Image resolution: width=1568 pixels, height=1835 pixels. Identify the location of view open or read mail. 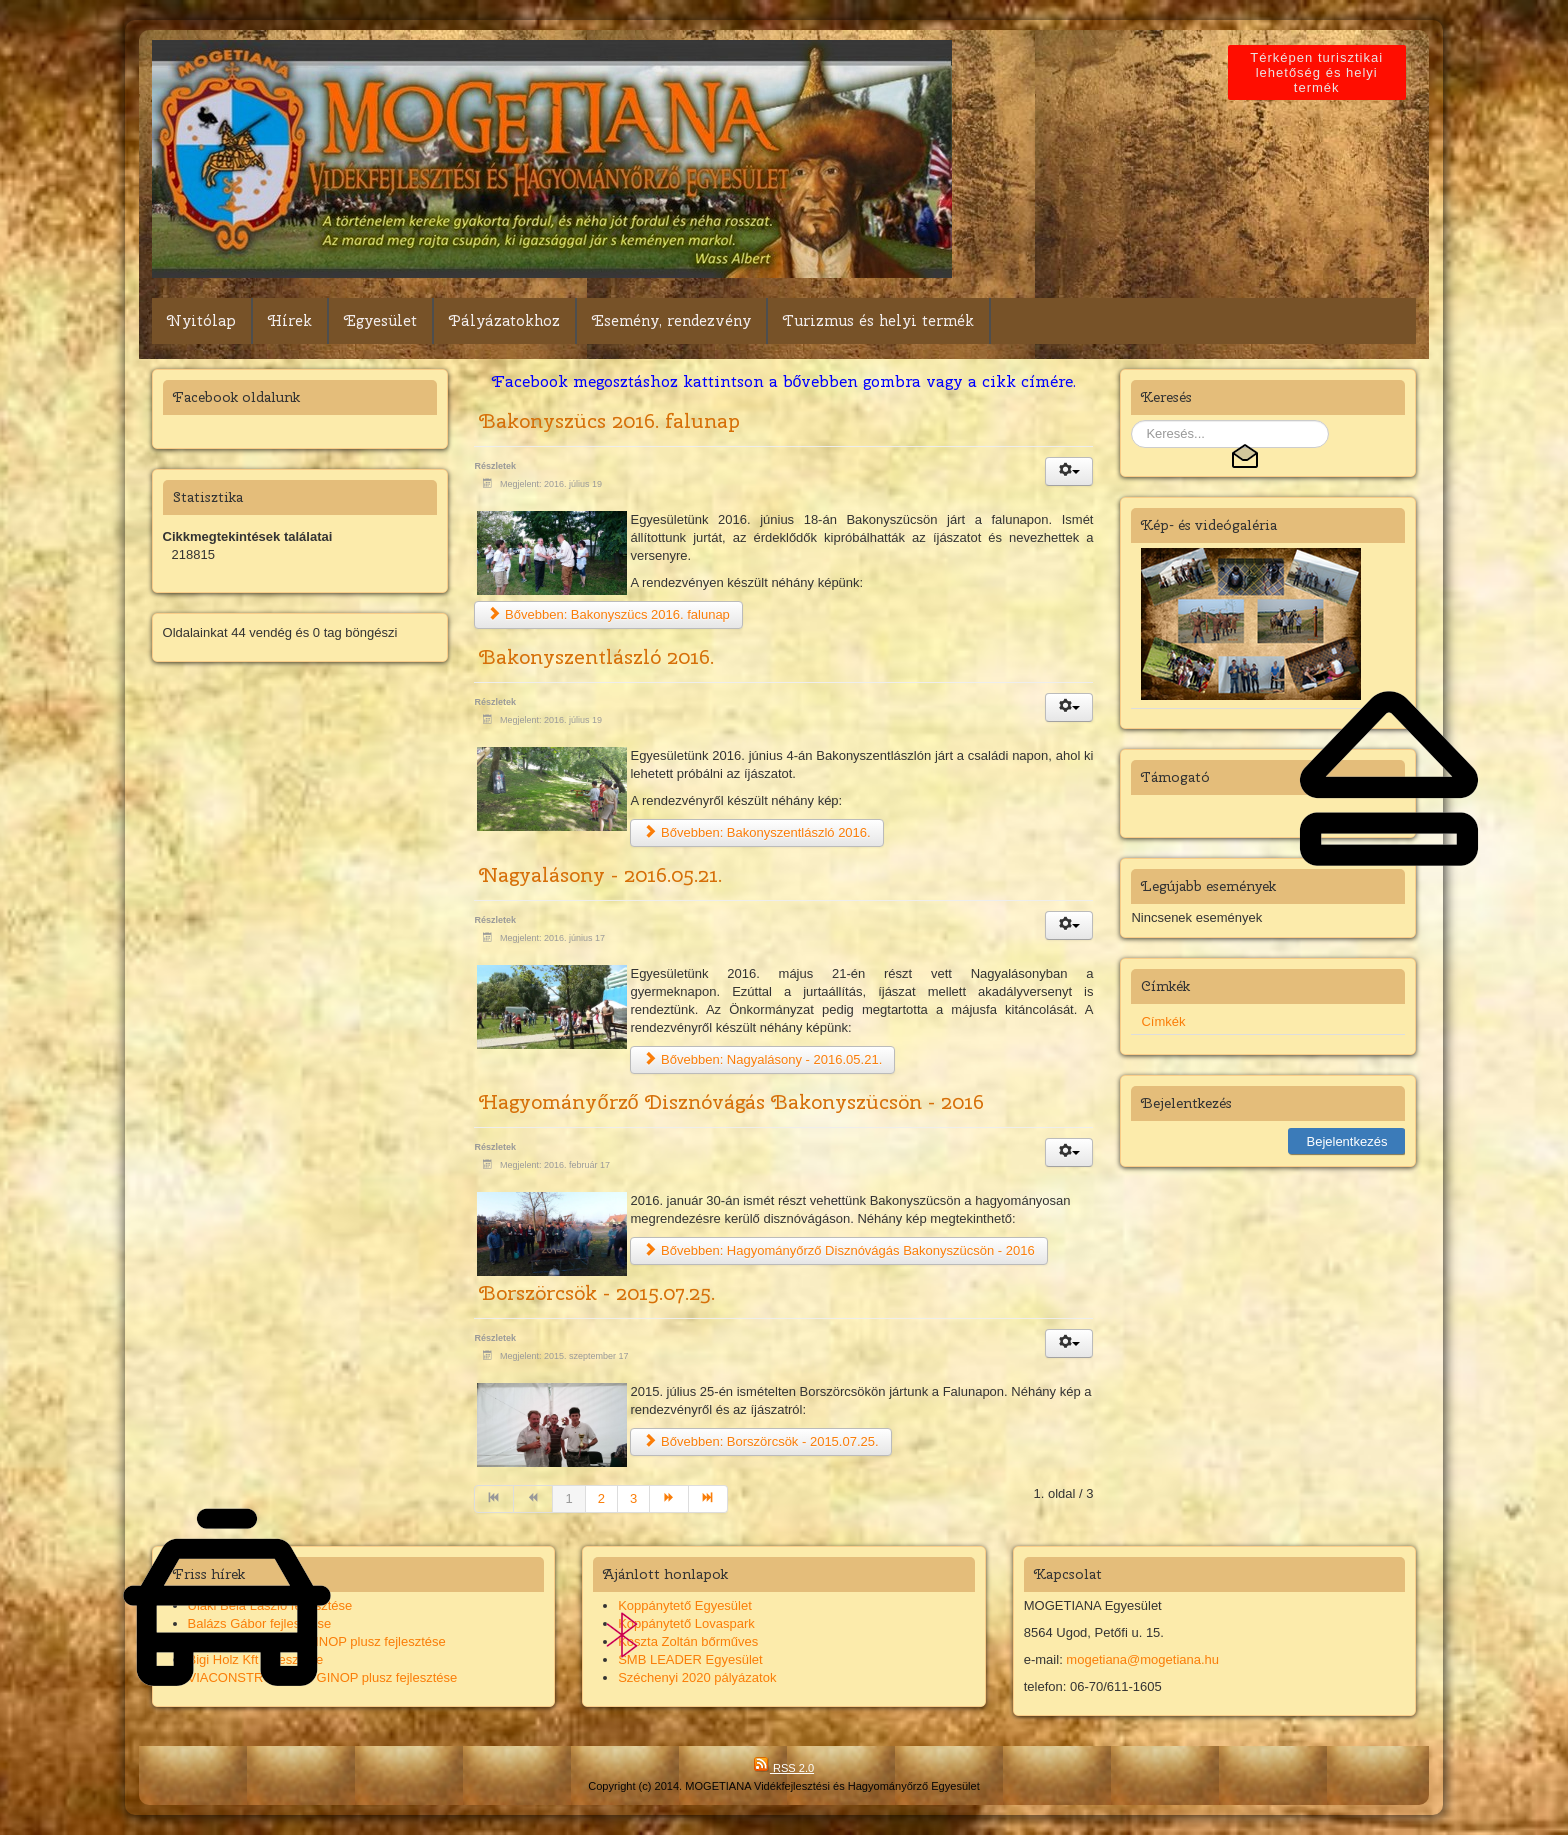
(1245, 457).